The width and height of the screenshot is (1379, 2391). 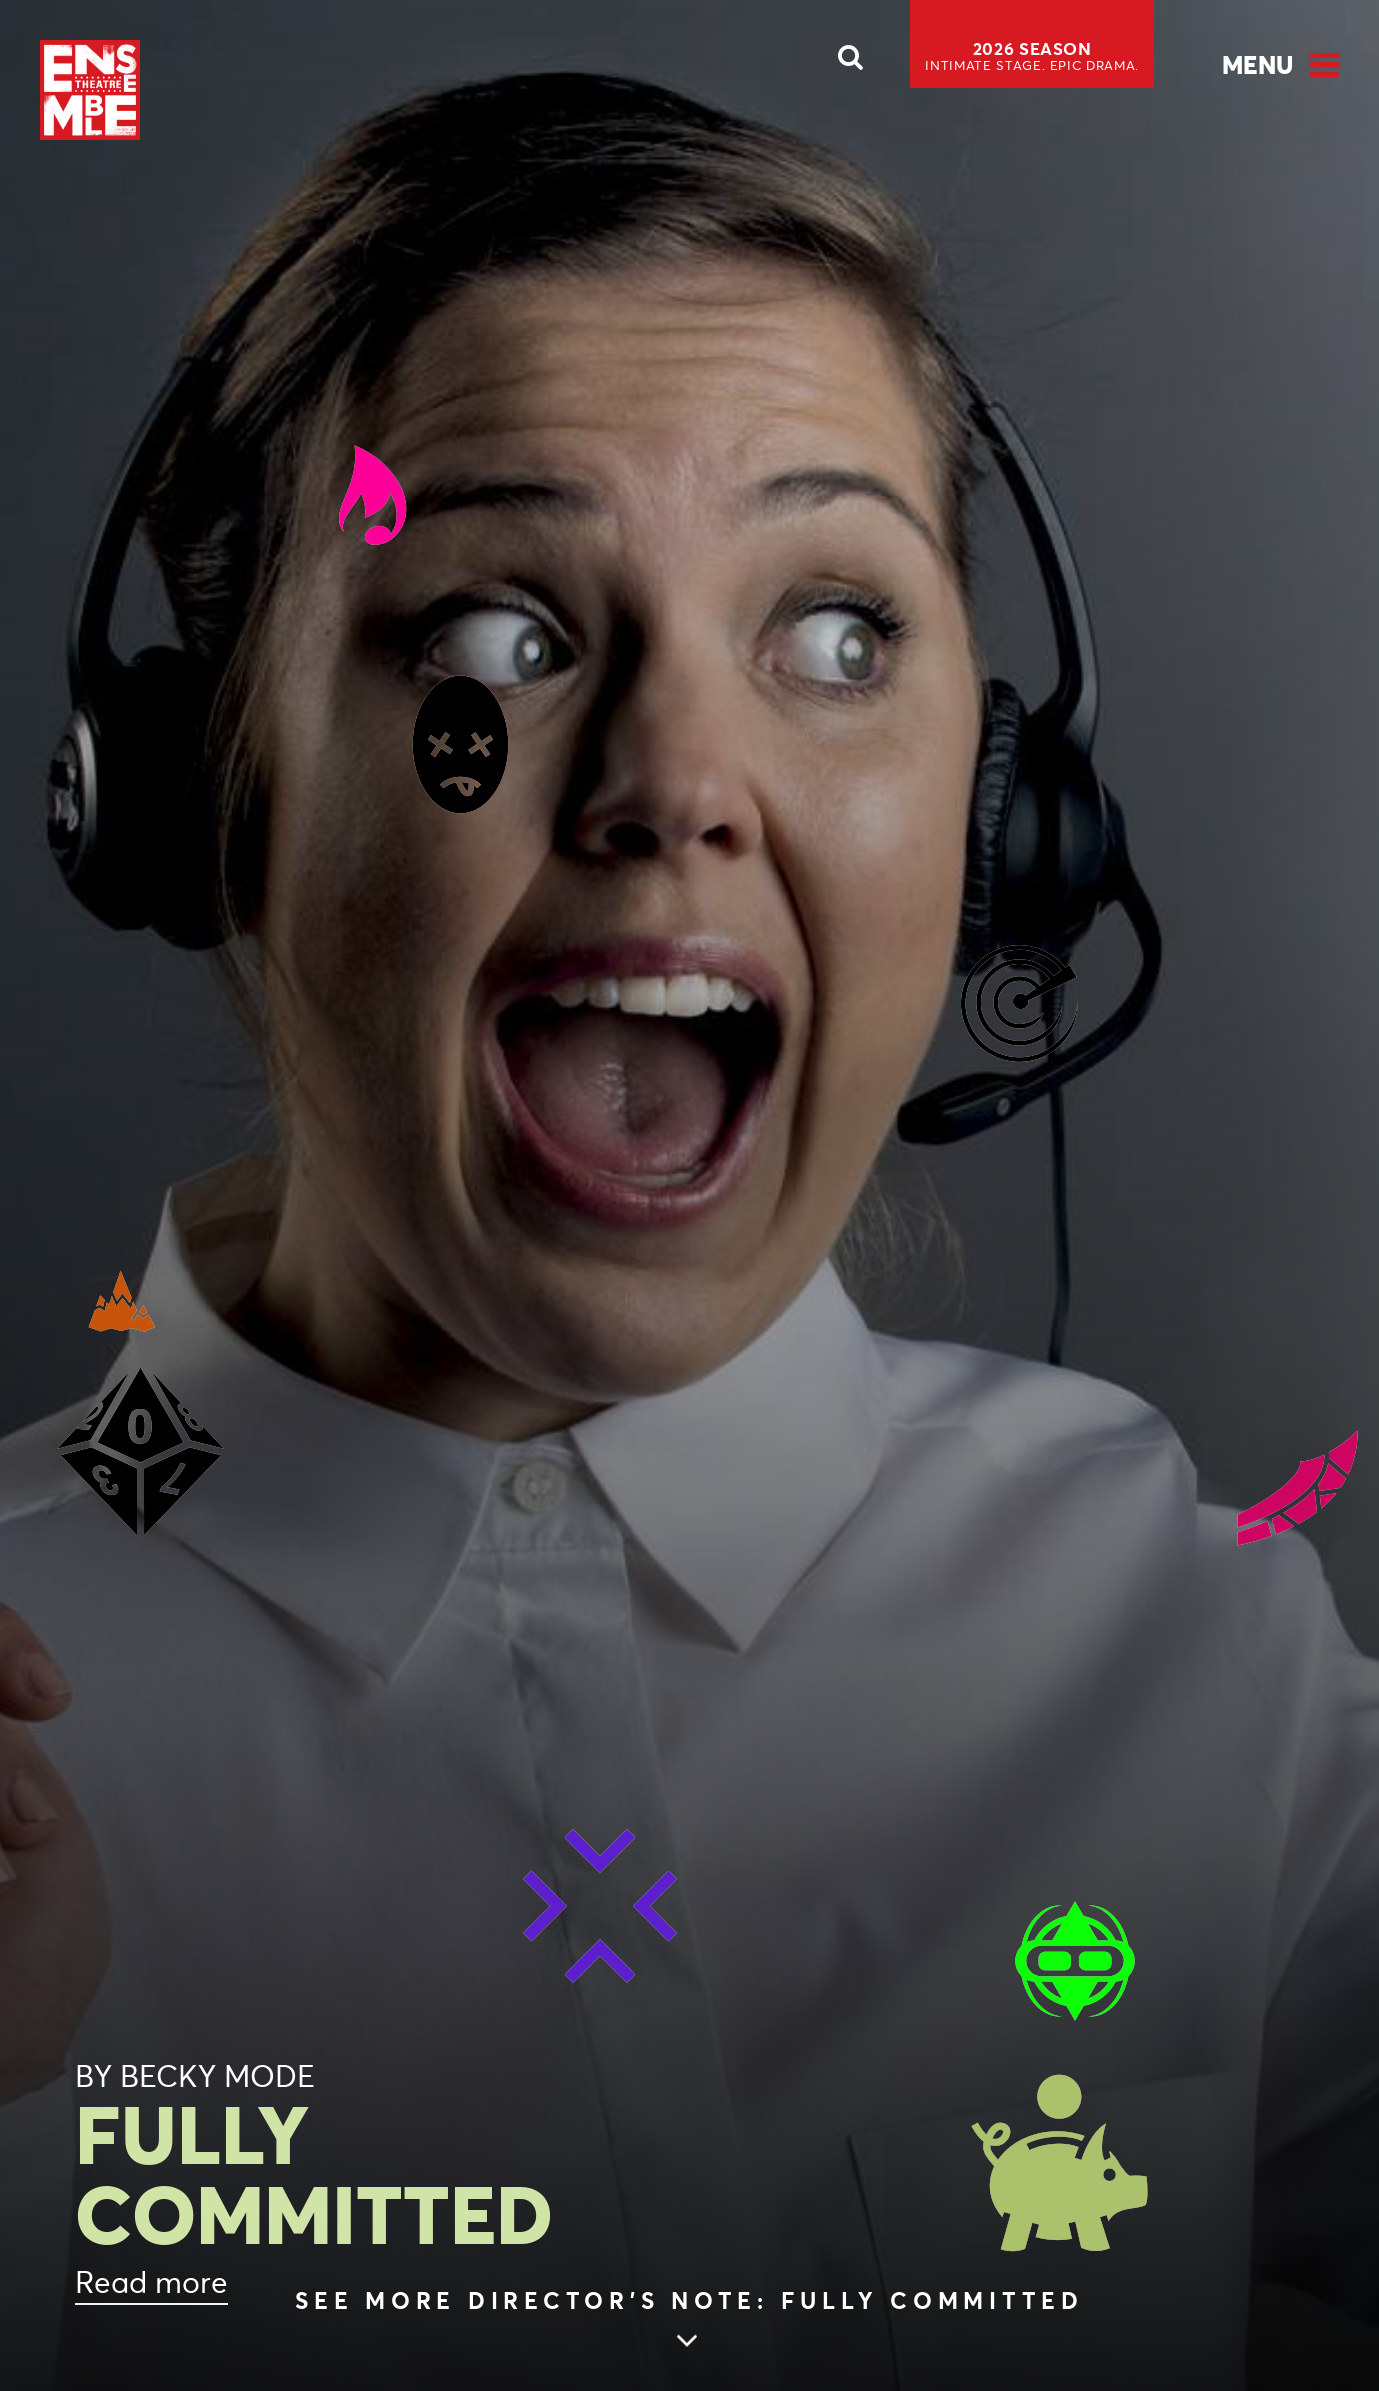 What do you see at coordinates (600, 1906) in the screenshot?
I see `center or focus on a target point` at bounding box center [600, 1906].